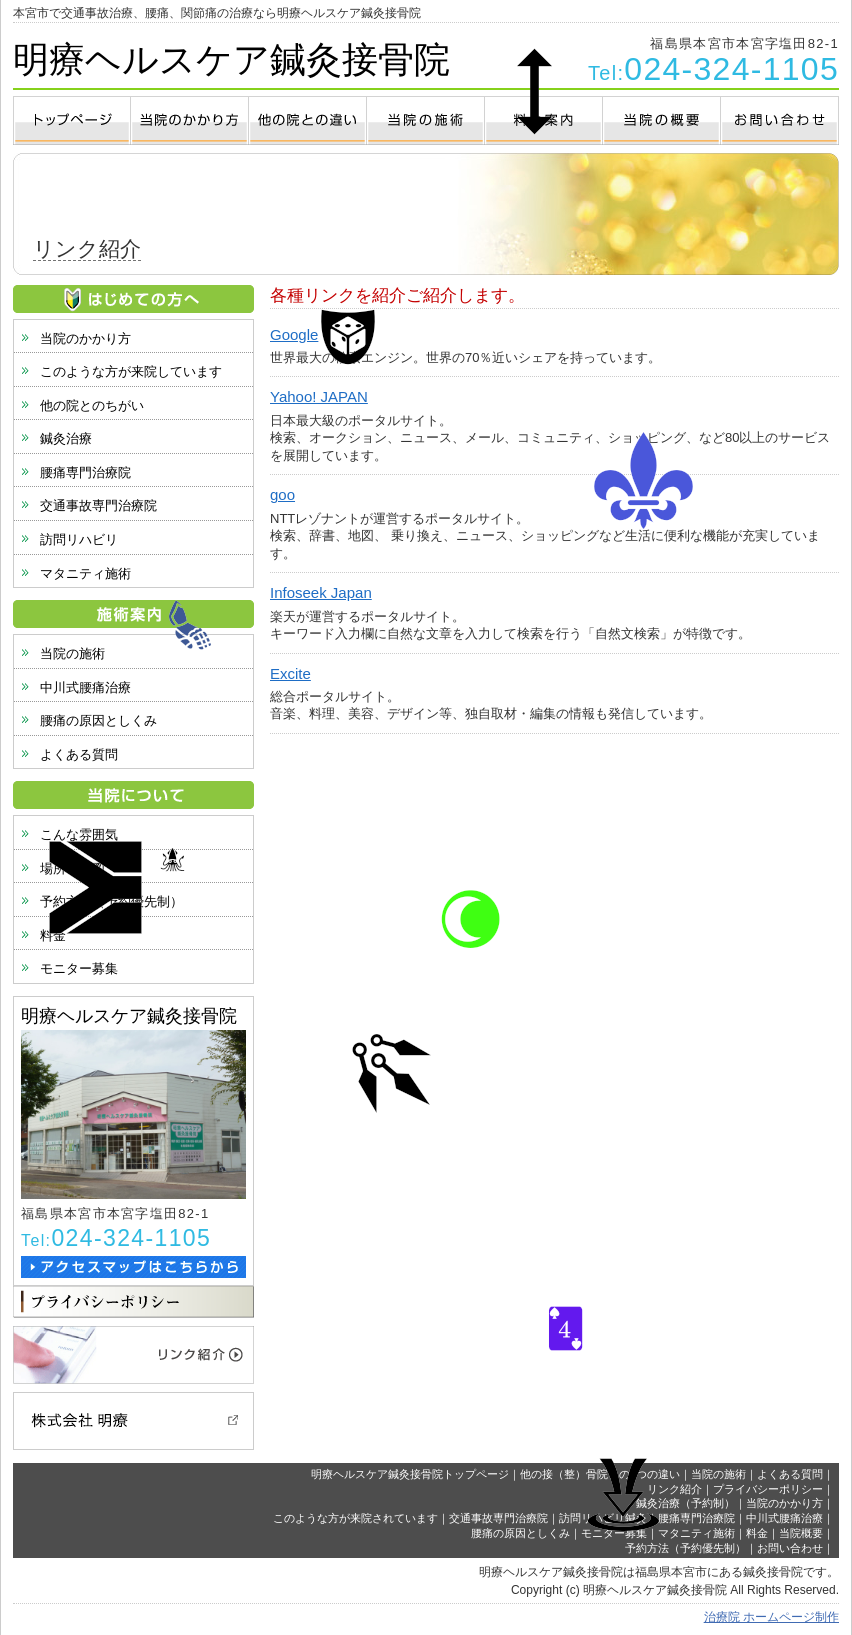 This screenshot has width=852, height=1635. I want to click on flip image or object vertically, so click(534, 91).